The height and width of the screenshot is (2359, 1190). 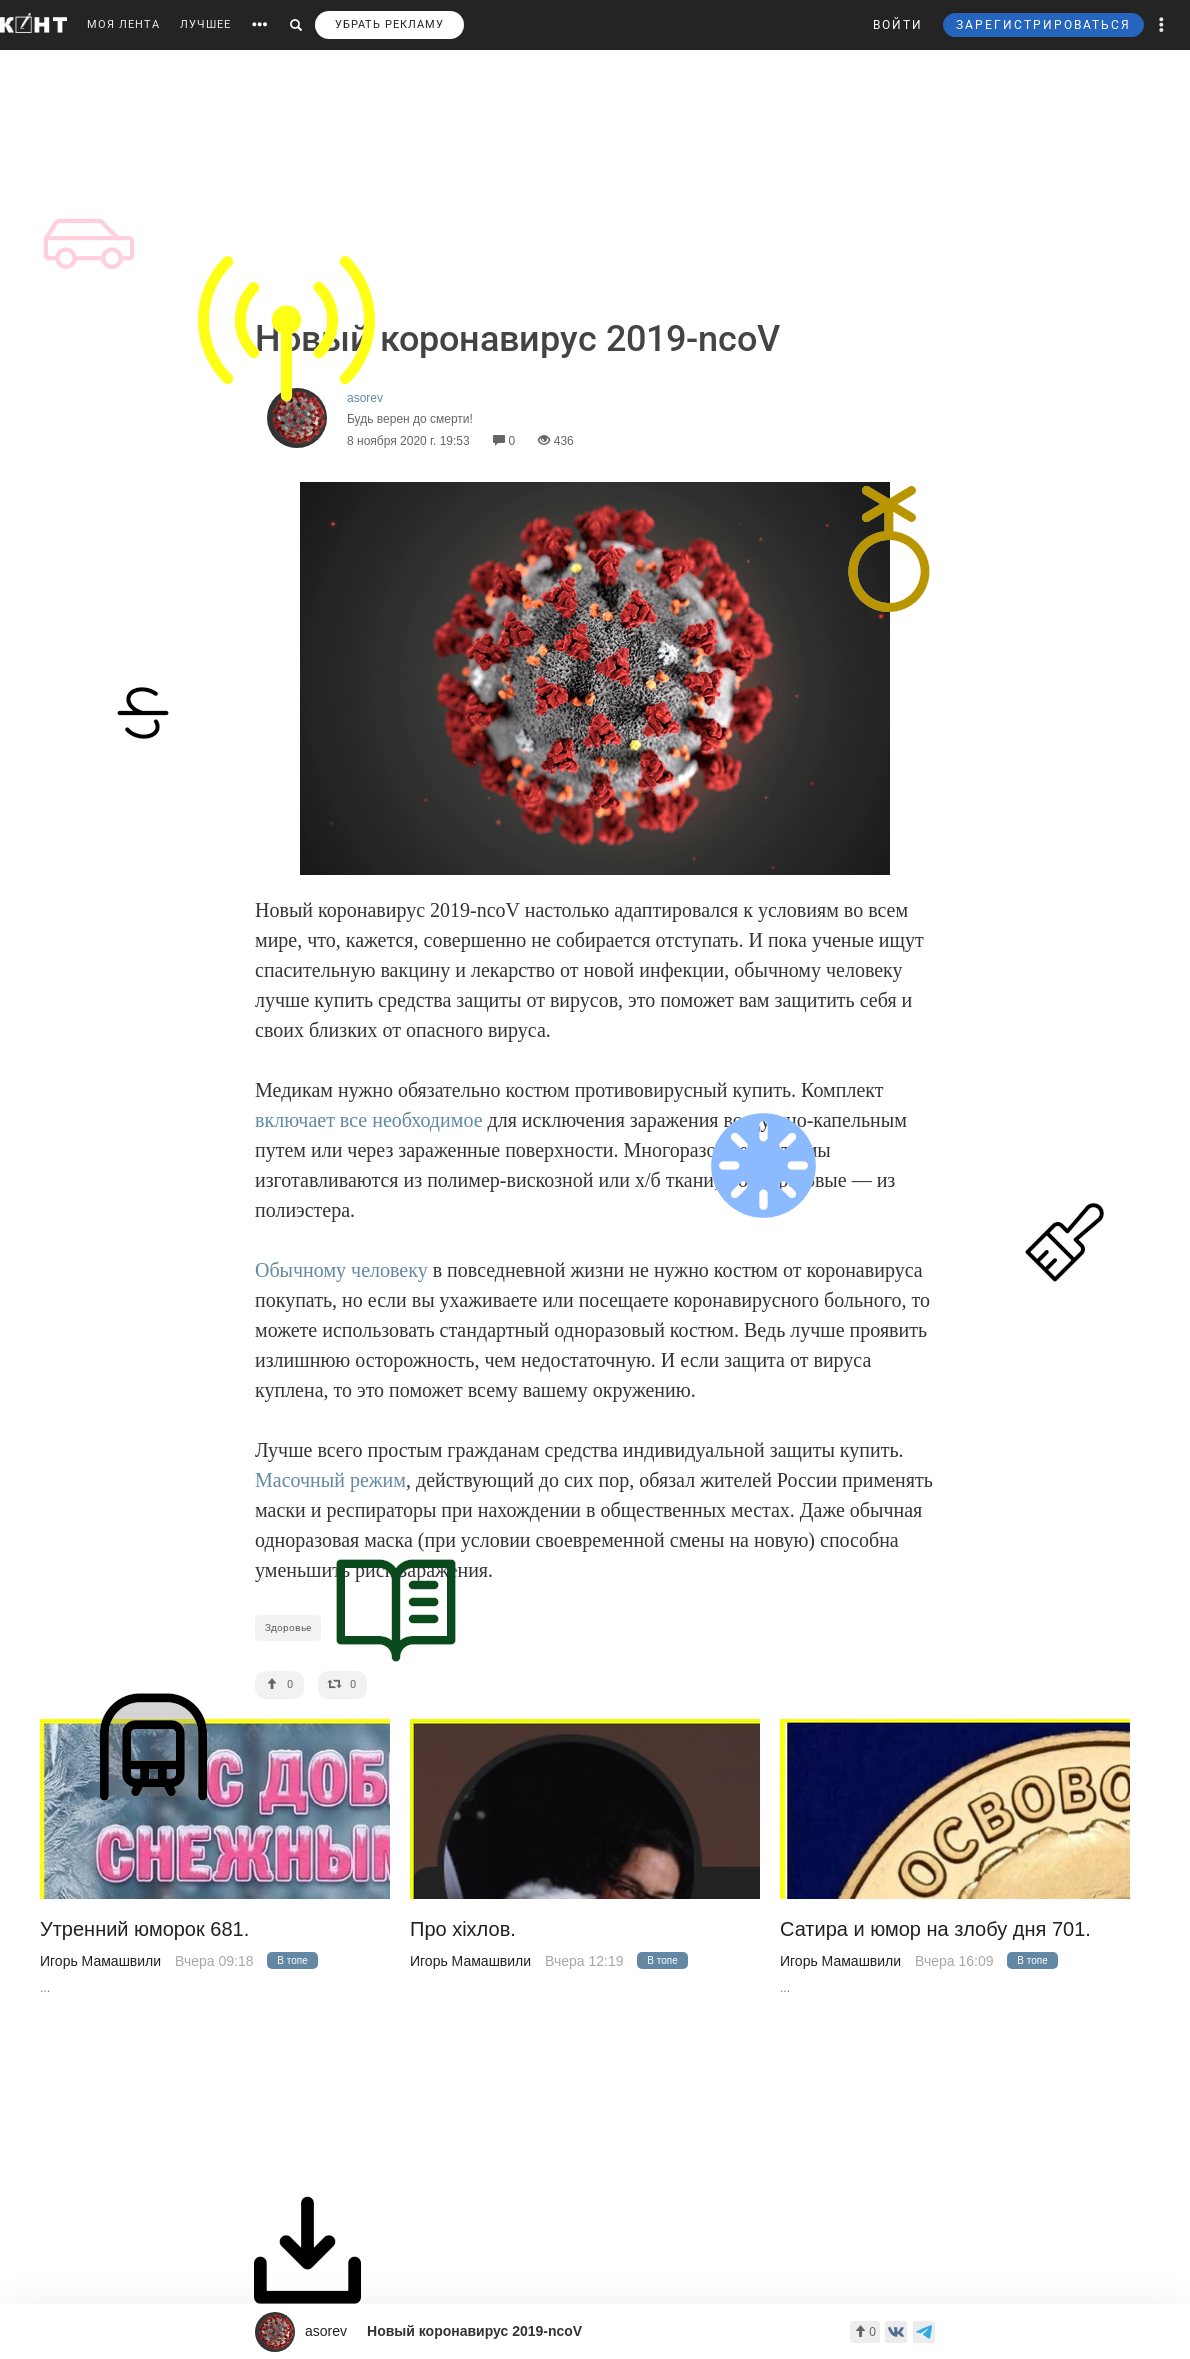 I want to click on access painting or drawing tools, so click(x=1066, y=1241).